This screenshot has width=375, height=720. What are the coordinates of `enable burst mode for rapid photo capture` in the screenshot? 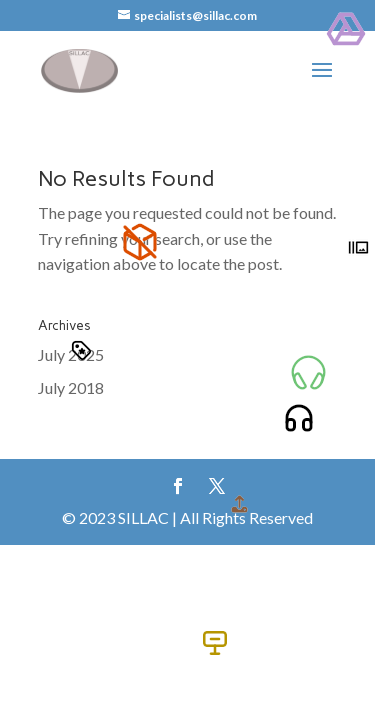 It's located at (358, 247).